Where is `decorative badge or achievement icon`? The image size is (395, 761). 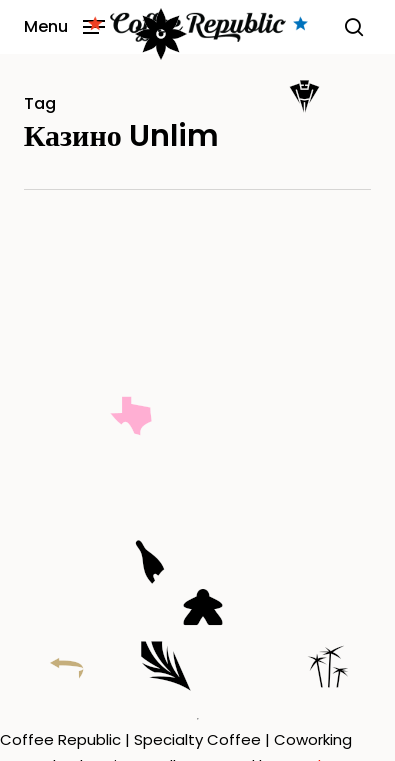
decorative badge or achievement icon is located at coordinates (161, 34).